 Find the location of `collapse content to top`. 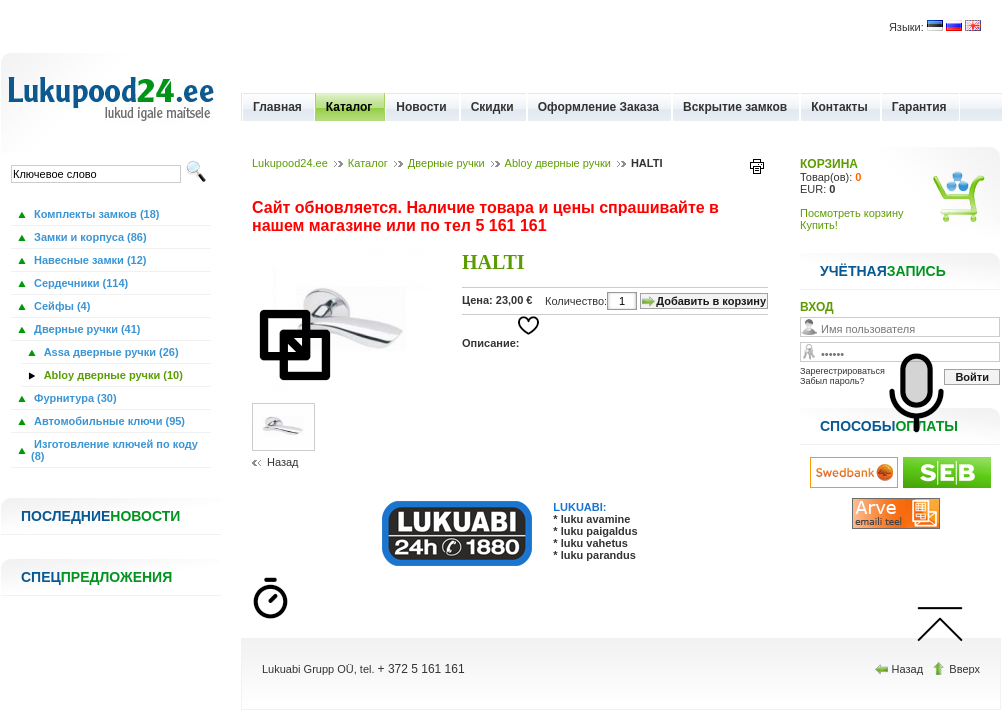

collapse content to top is located at coordinates (940, 623).